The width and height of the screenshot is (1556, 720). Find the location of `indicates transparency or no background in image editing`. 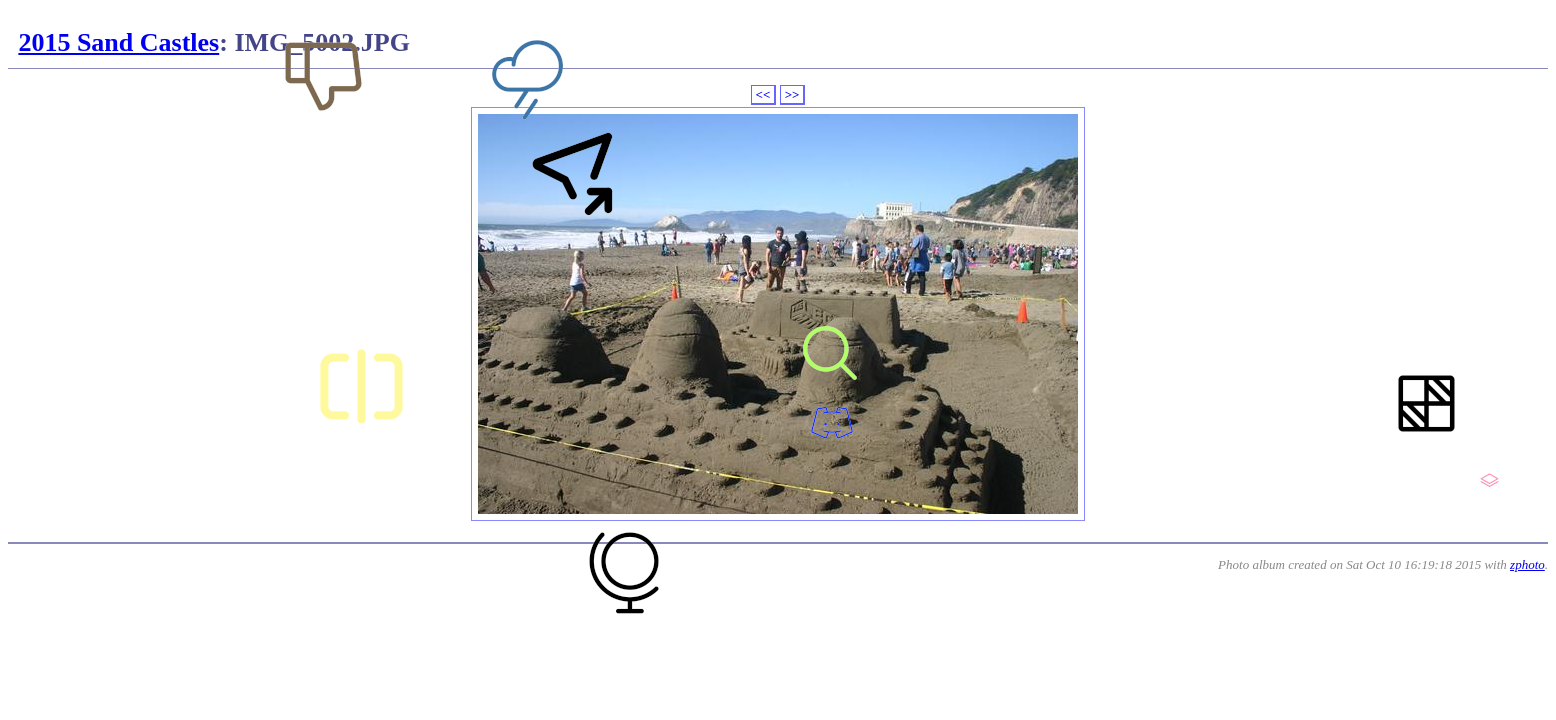

indicates transparency or no background in image editing is located at coordinates (1426, 403).